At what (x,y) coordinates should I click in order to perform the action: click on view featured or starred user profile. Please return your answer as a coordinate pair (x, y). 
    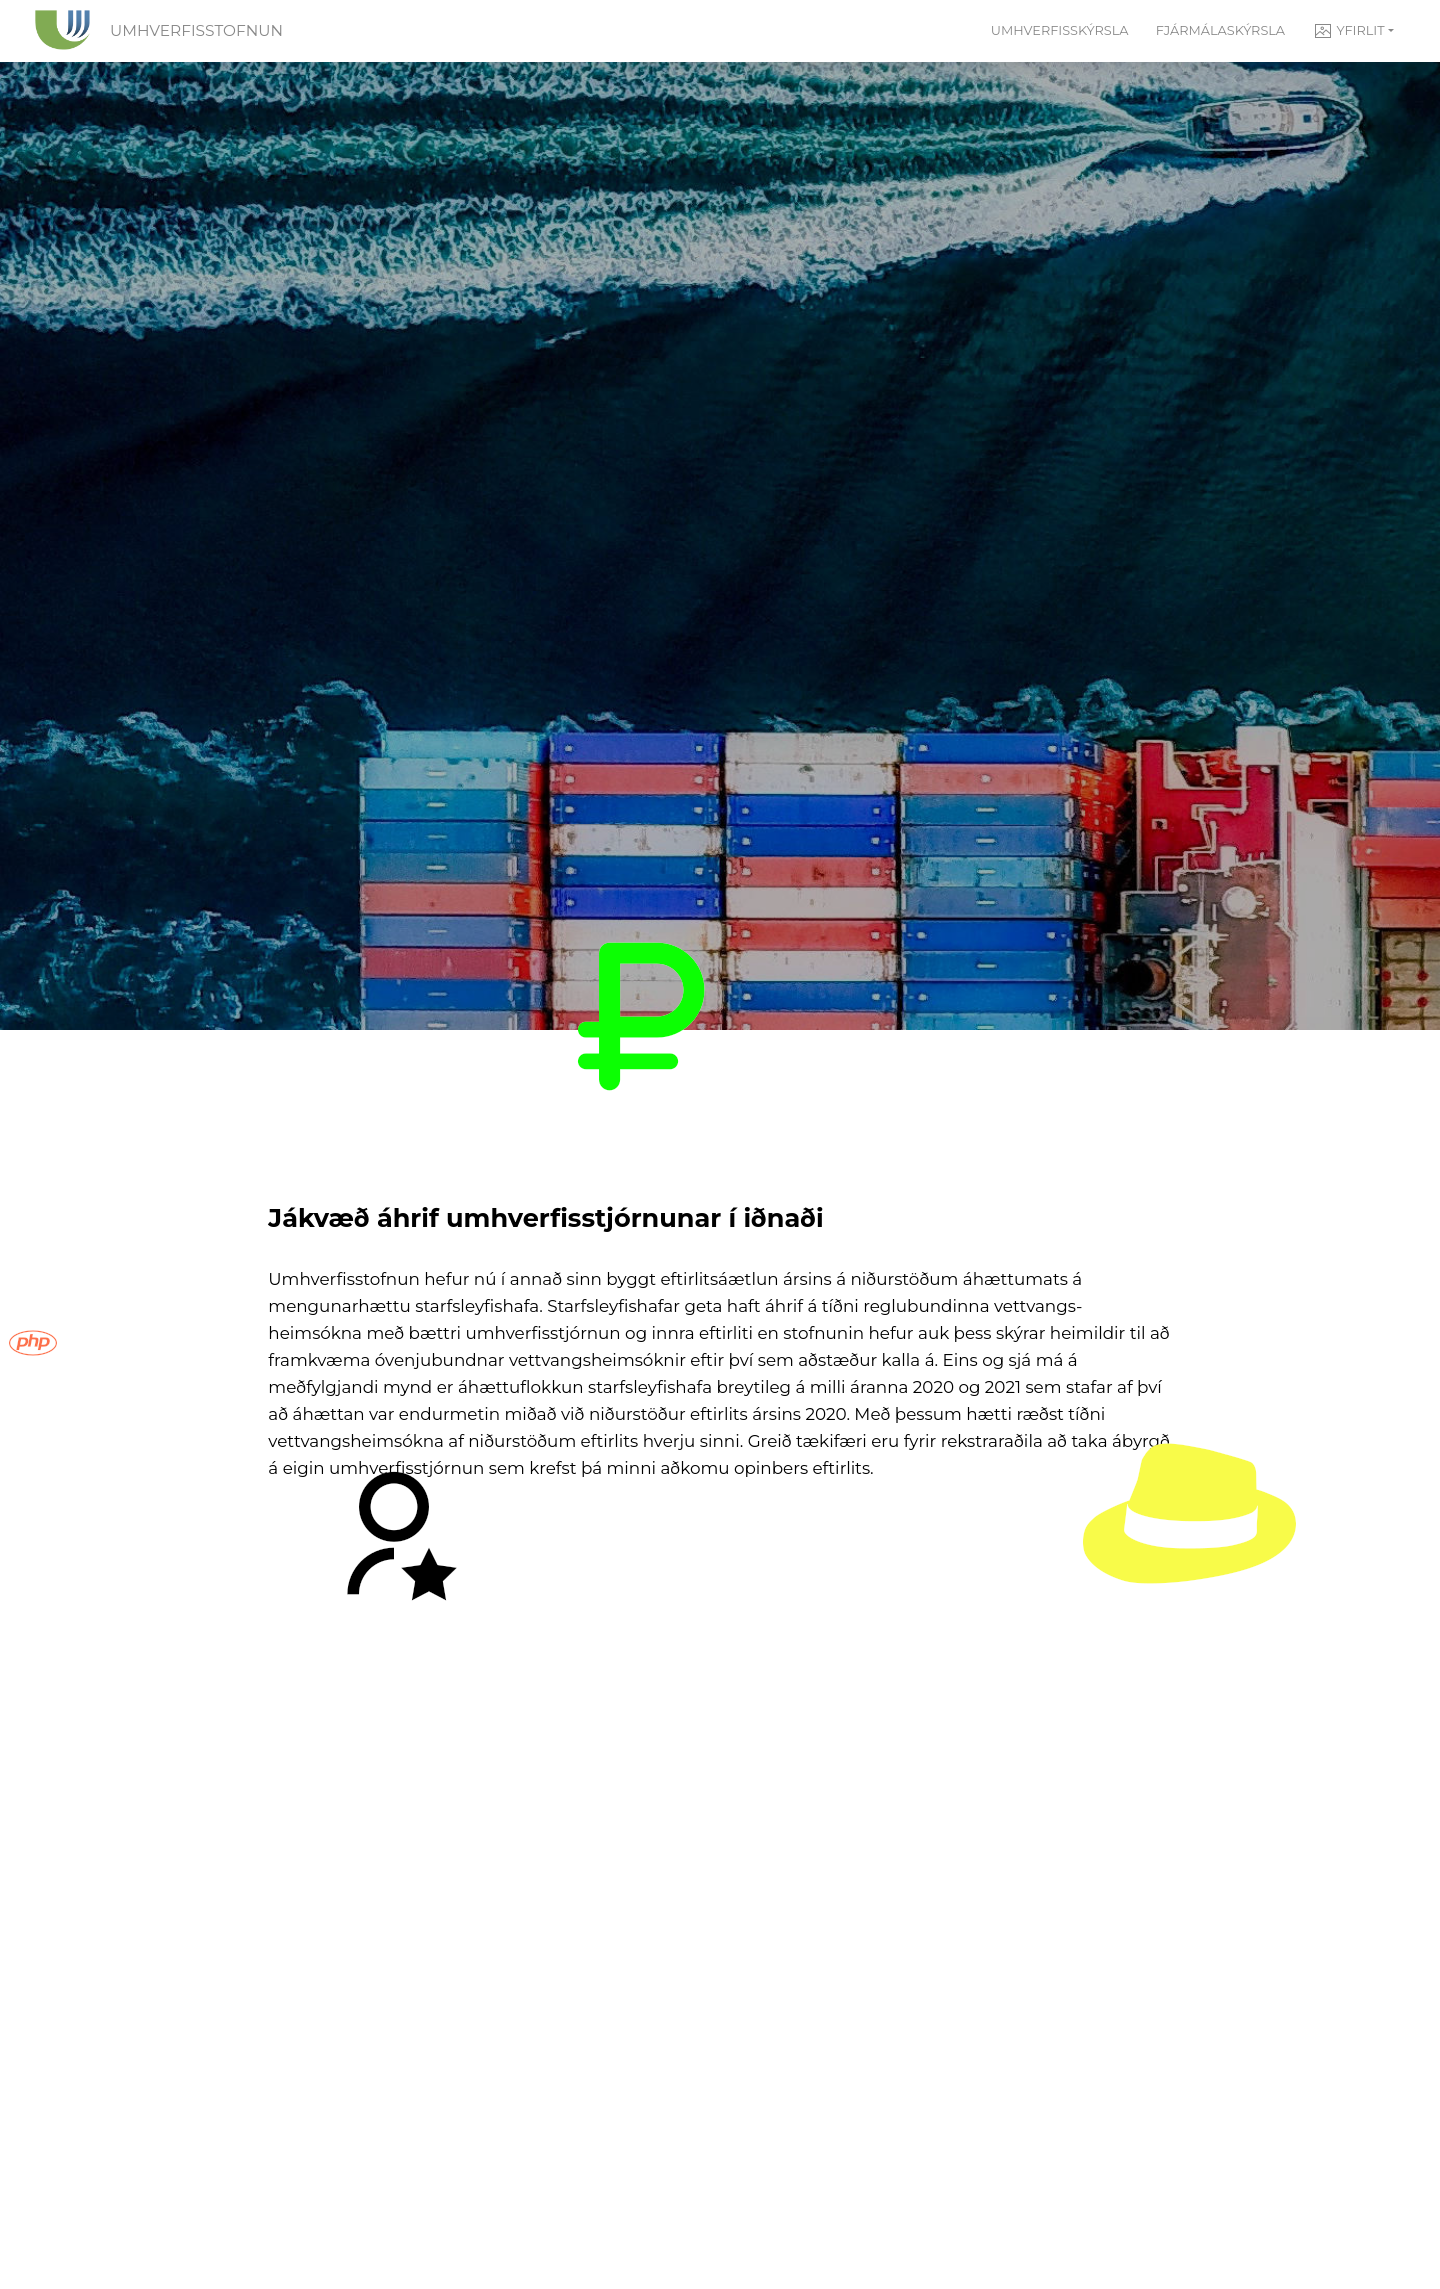
    Looking at the image, I should click on (394, 1536).